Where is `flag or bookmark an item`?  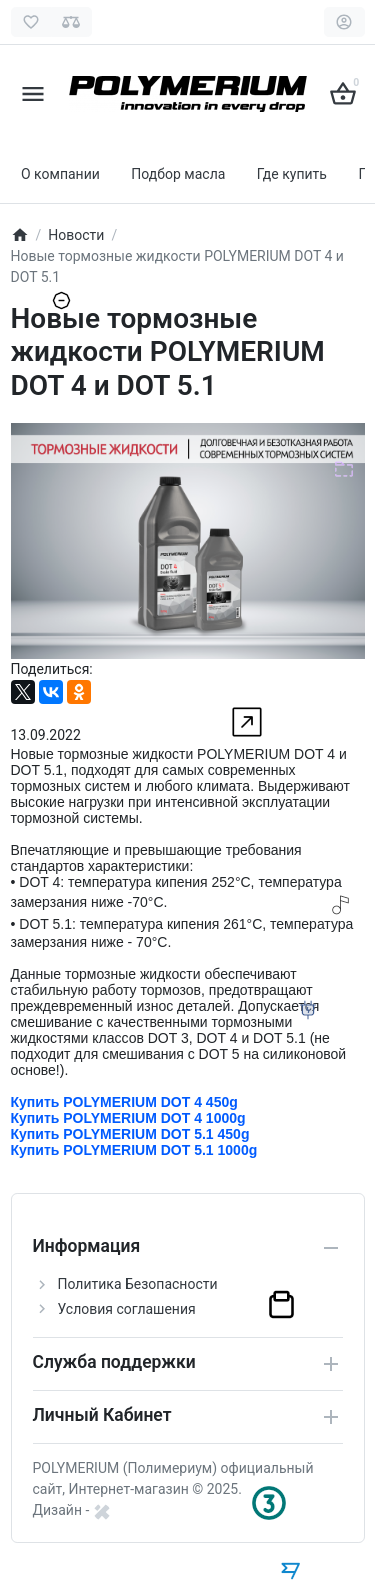 flag or bookmark an item is located at coordinates (290, 1570).